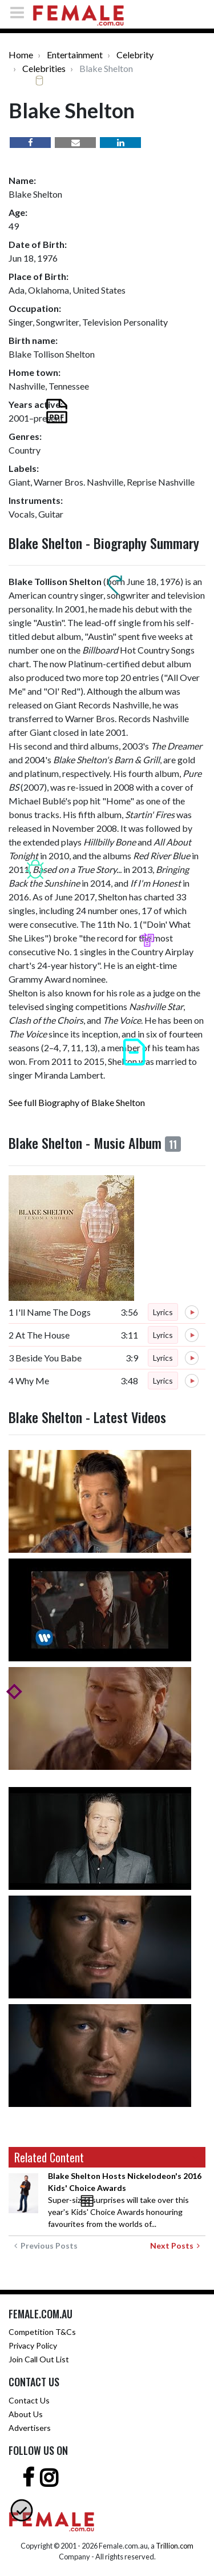 The width and height of the screenshot is (214, 2576). What do you see at coordinates (22, 2510) in the screenshot?
I see `indicates successful completion of an action` at bounding box center [22, 2510].